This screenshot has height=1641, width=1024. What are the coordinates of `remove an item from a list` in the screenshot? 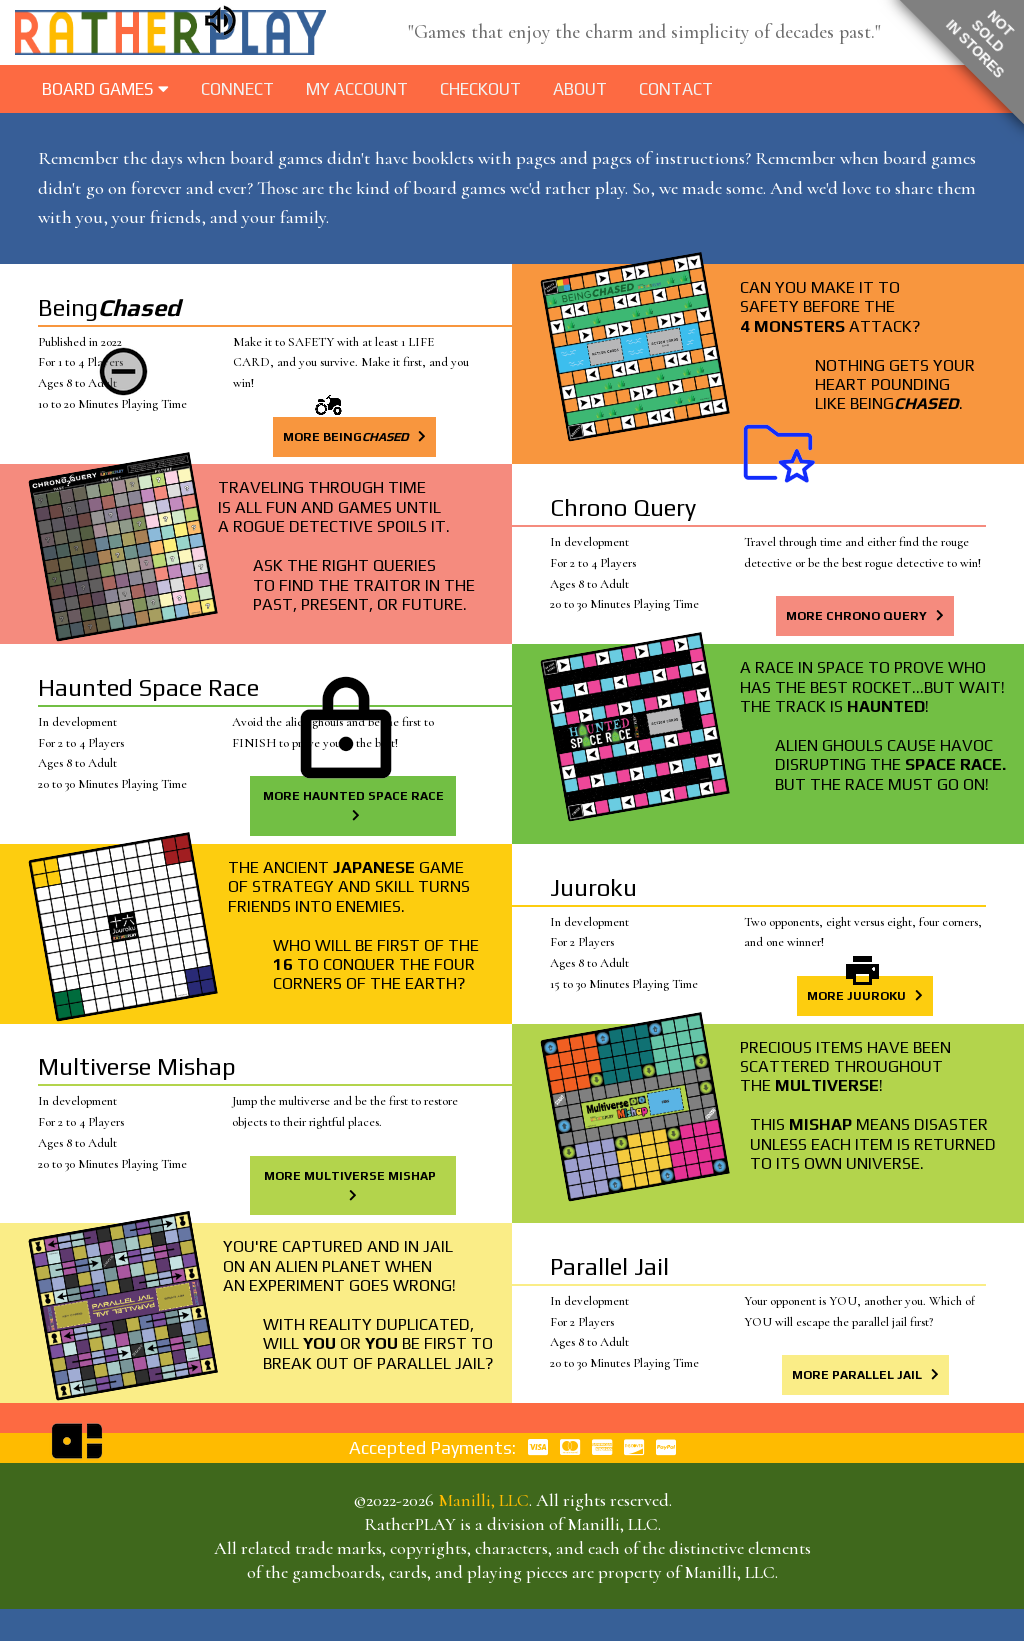 It's located at (123, 371).